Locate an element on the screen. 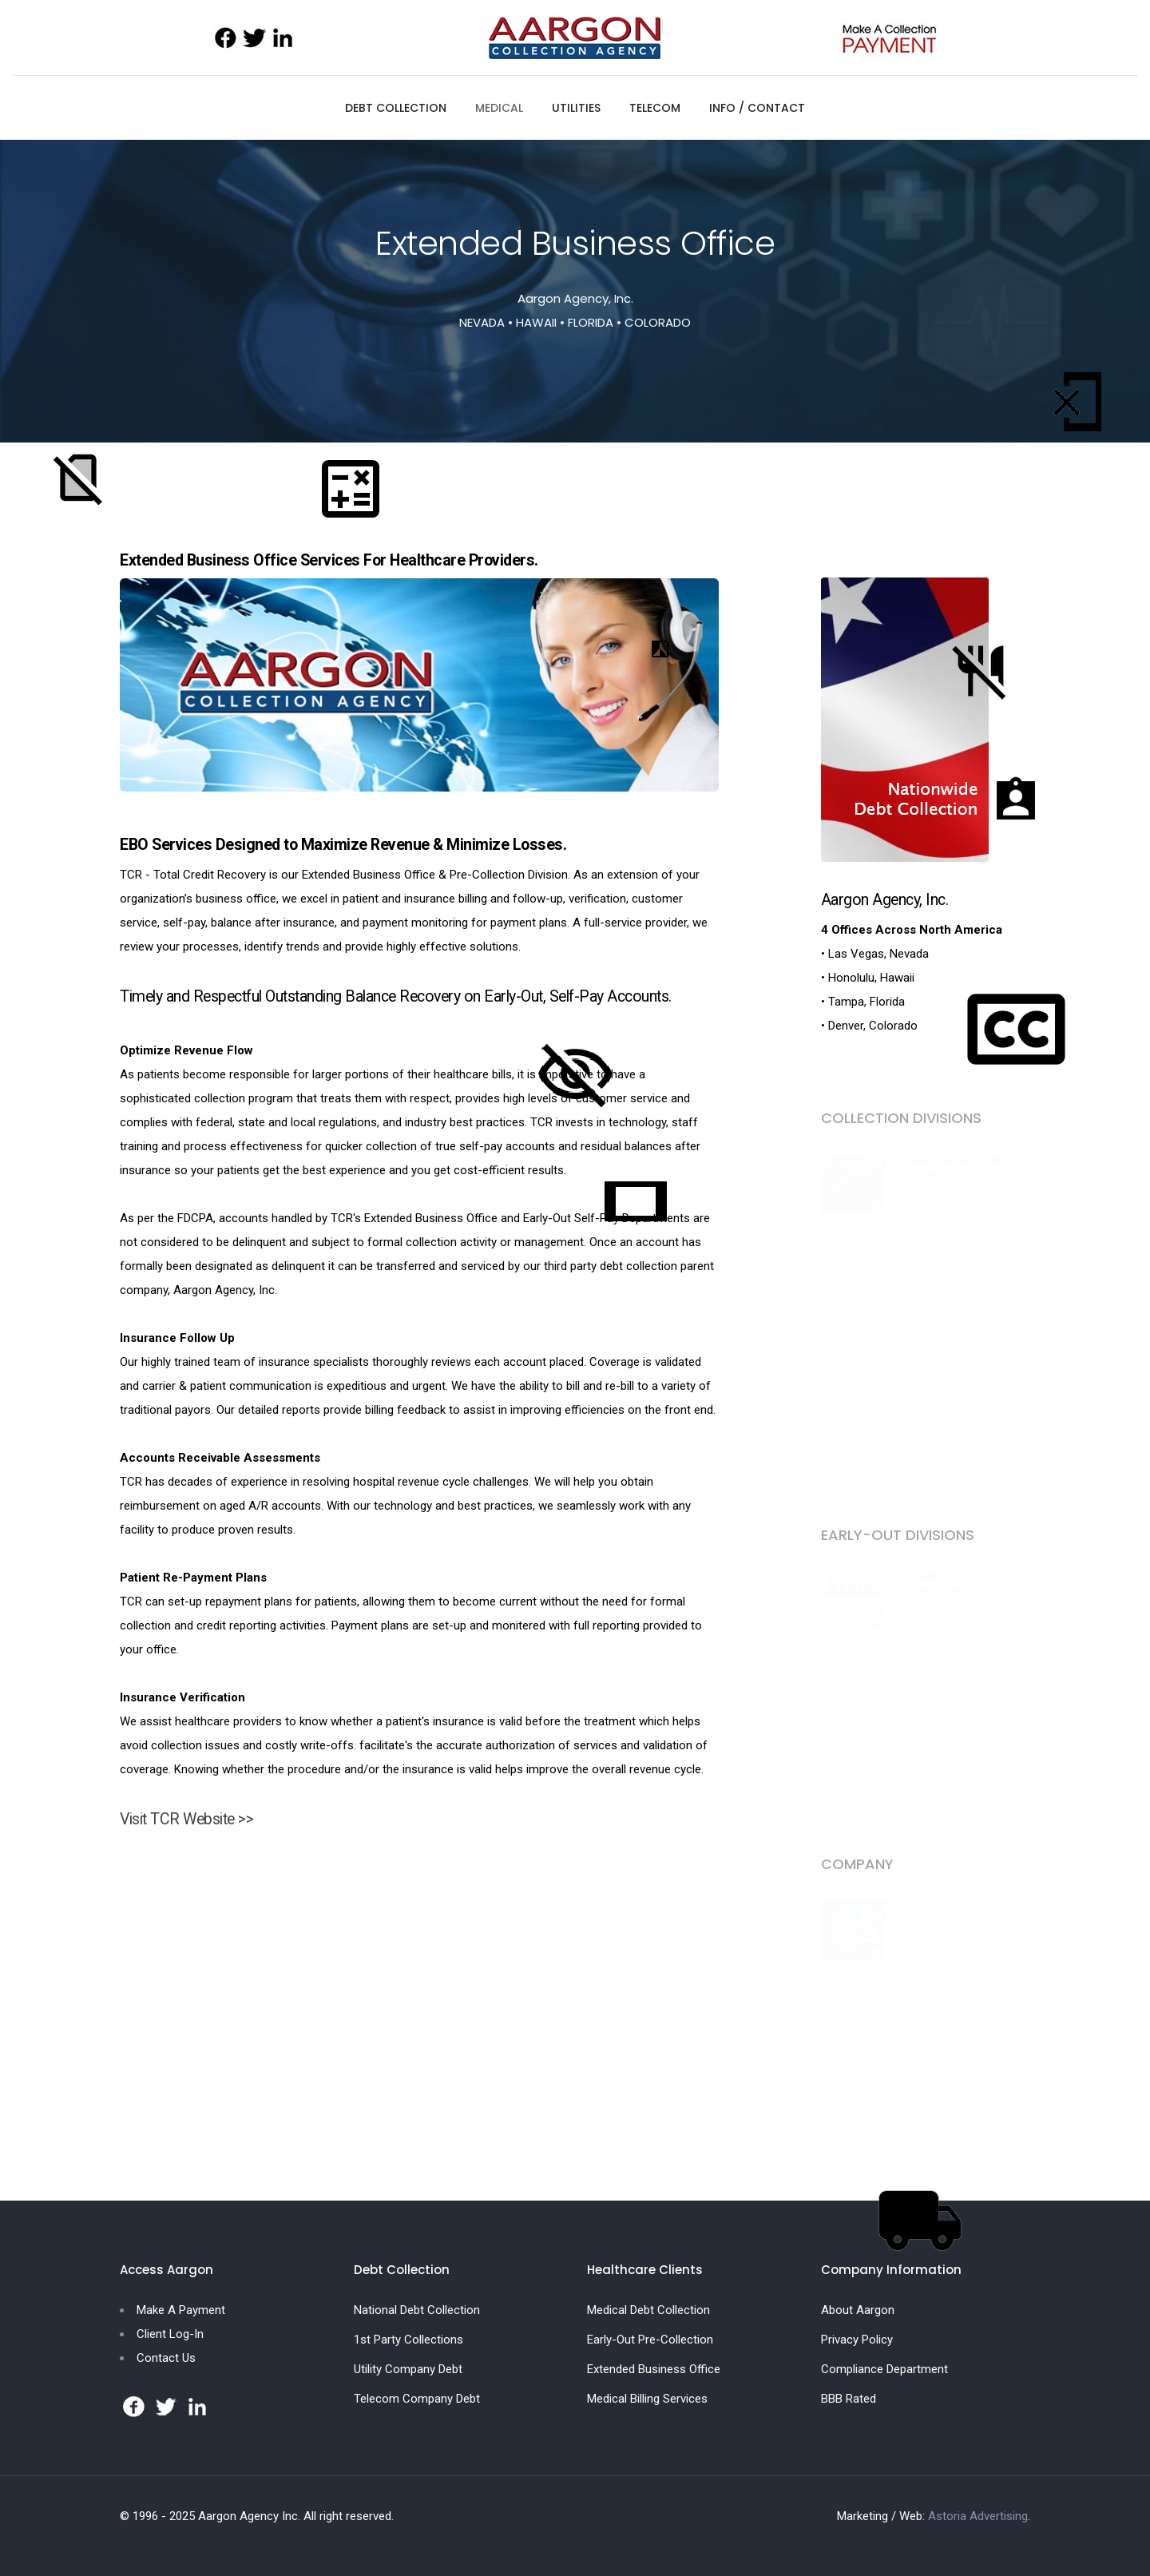 Image resolution: width=1150 pixels, height=2576 pixels. apply black and white filter to image is located at coordinates (660, 649).